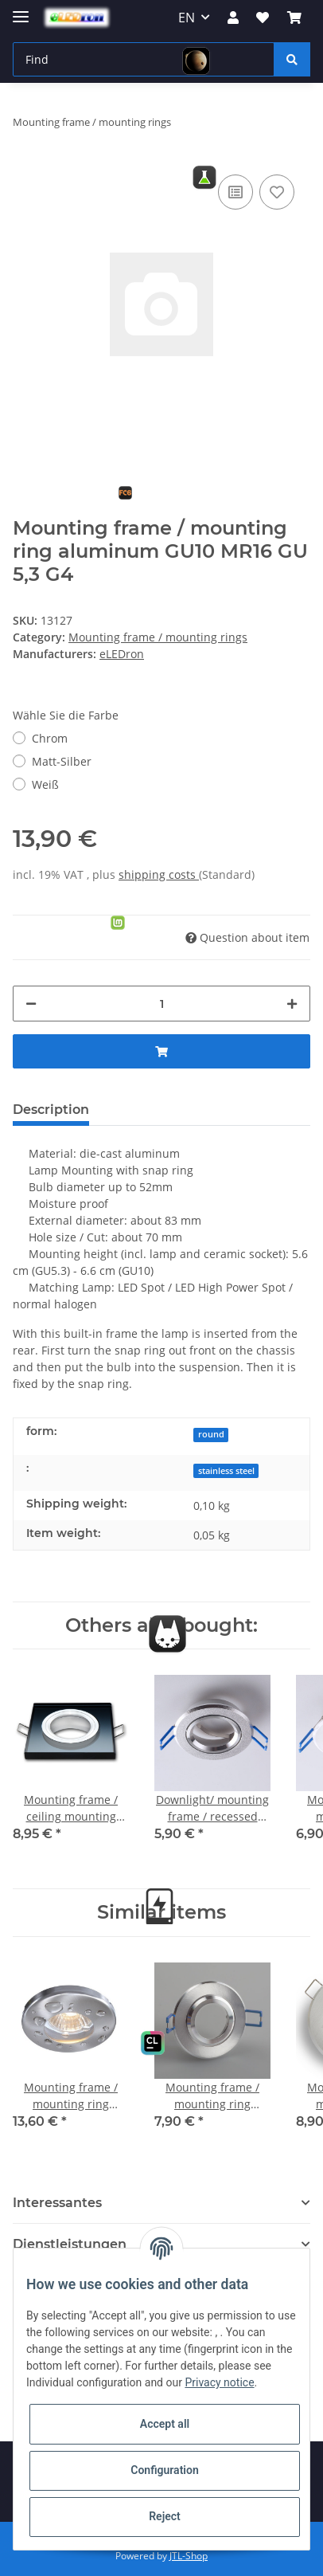  Describe the element at coordinates (196, 61) in the screenshot. I see `launch OpenRA Dune 2000 game` at that location.